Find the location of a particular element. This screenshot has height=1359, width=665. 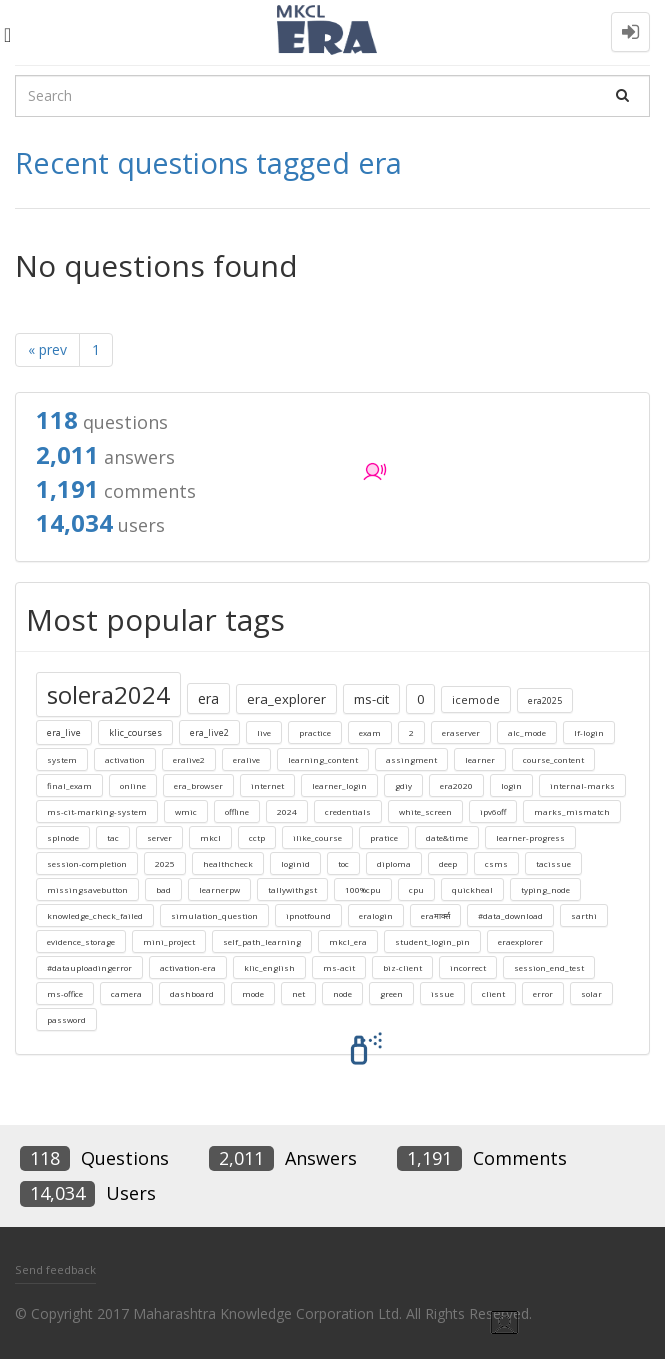

view user profile is located at coordinates (504, 1322).